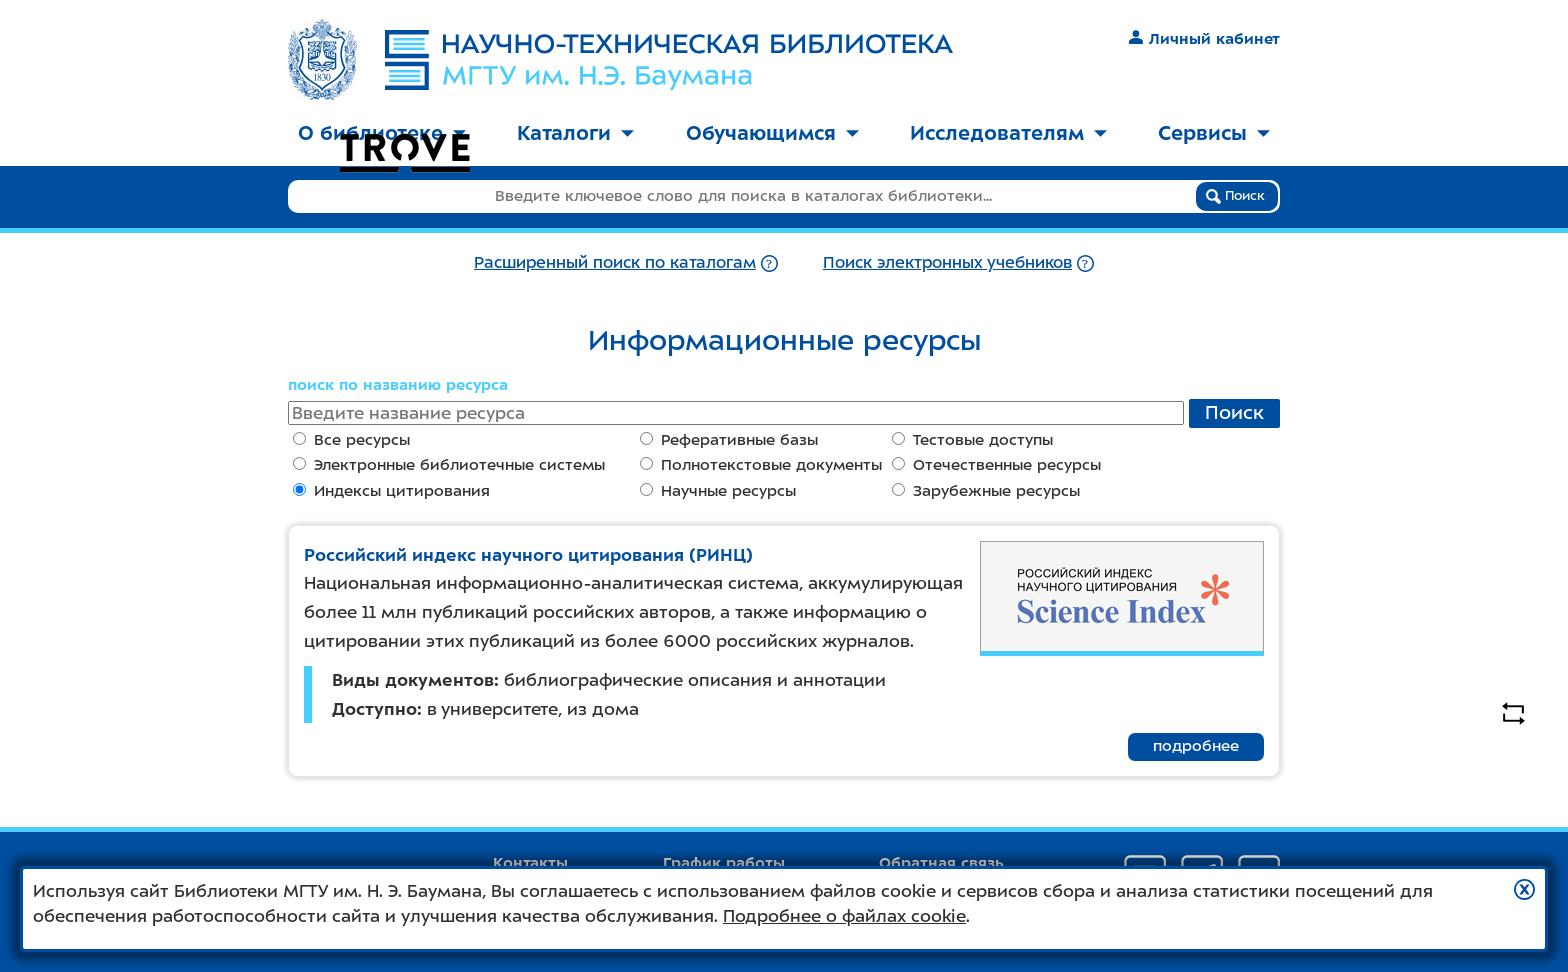 The width and height of the screenshot is (1568, 972). What do you see at coordinates (1513, 713) in the screenshot?
I see `enable repeat playback mode` at bounding box center [1513, 713].